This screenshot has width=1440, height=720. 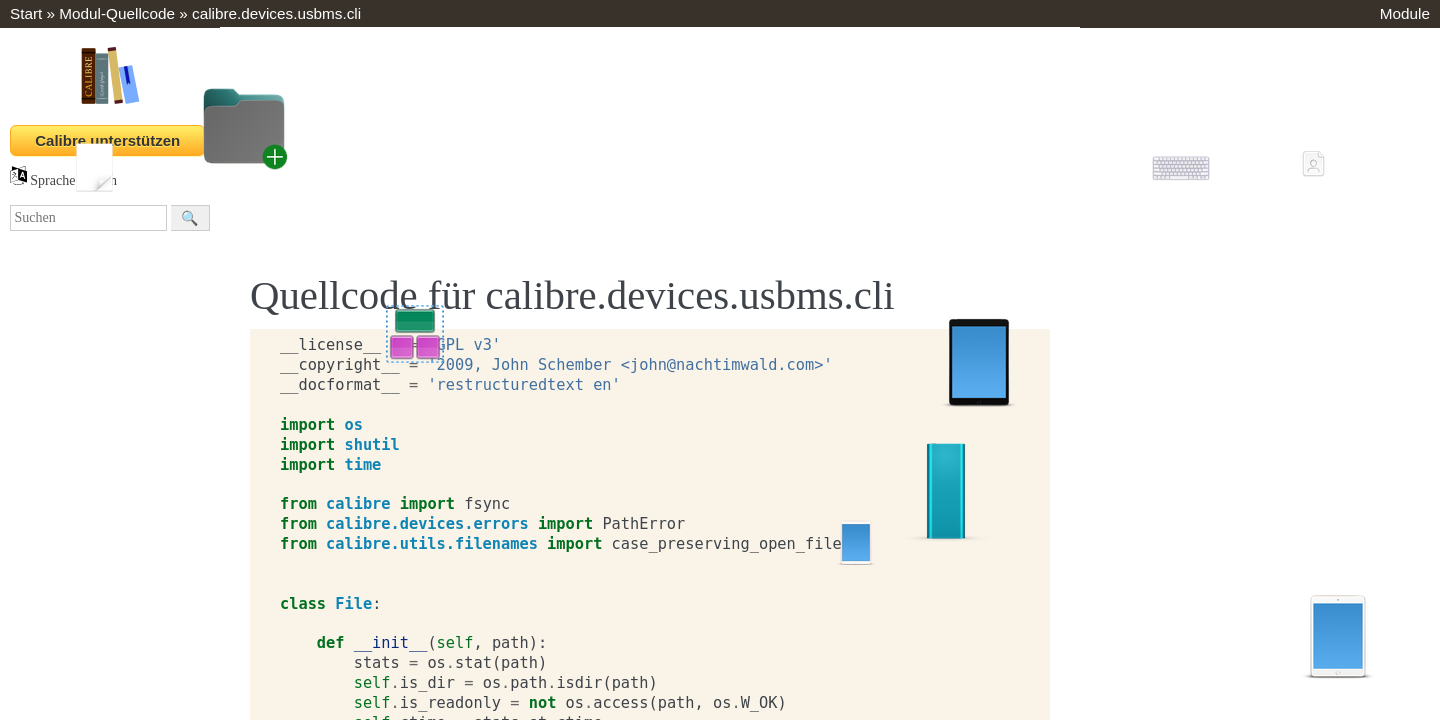 What do you see at coordinates (244, 126) in the screenshot?
I see `create a new folder` at bounding box center [244, 126].